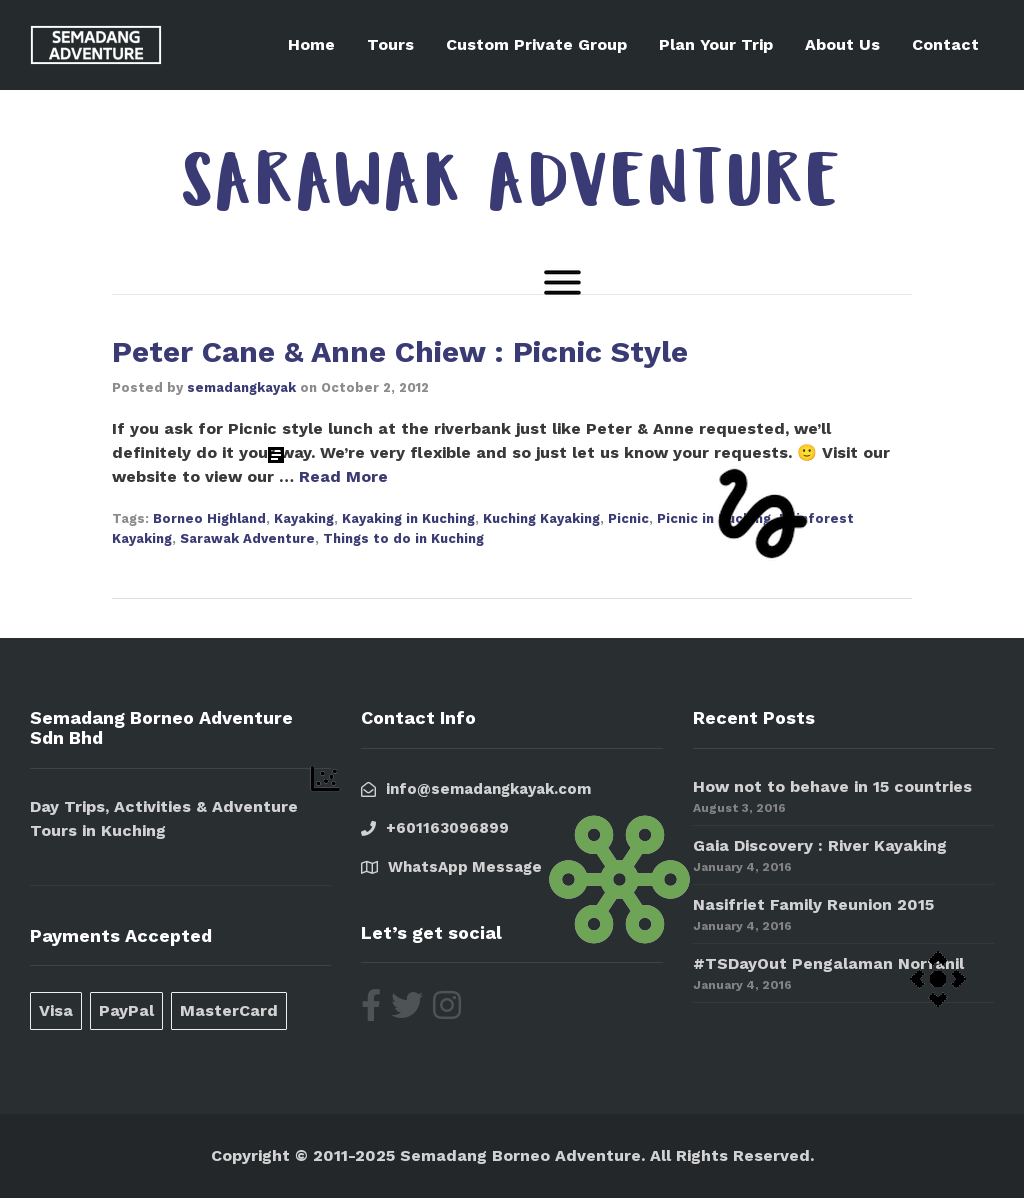 Image resolution: width=1024 pixels, height=1198 pixels. Describe the element at coordinates (619, 879) in the screenshot. I see `view star network topology` at that location.